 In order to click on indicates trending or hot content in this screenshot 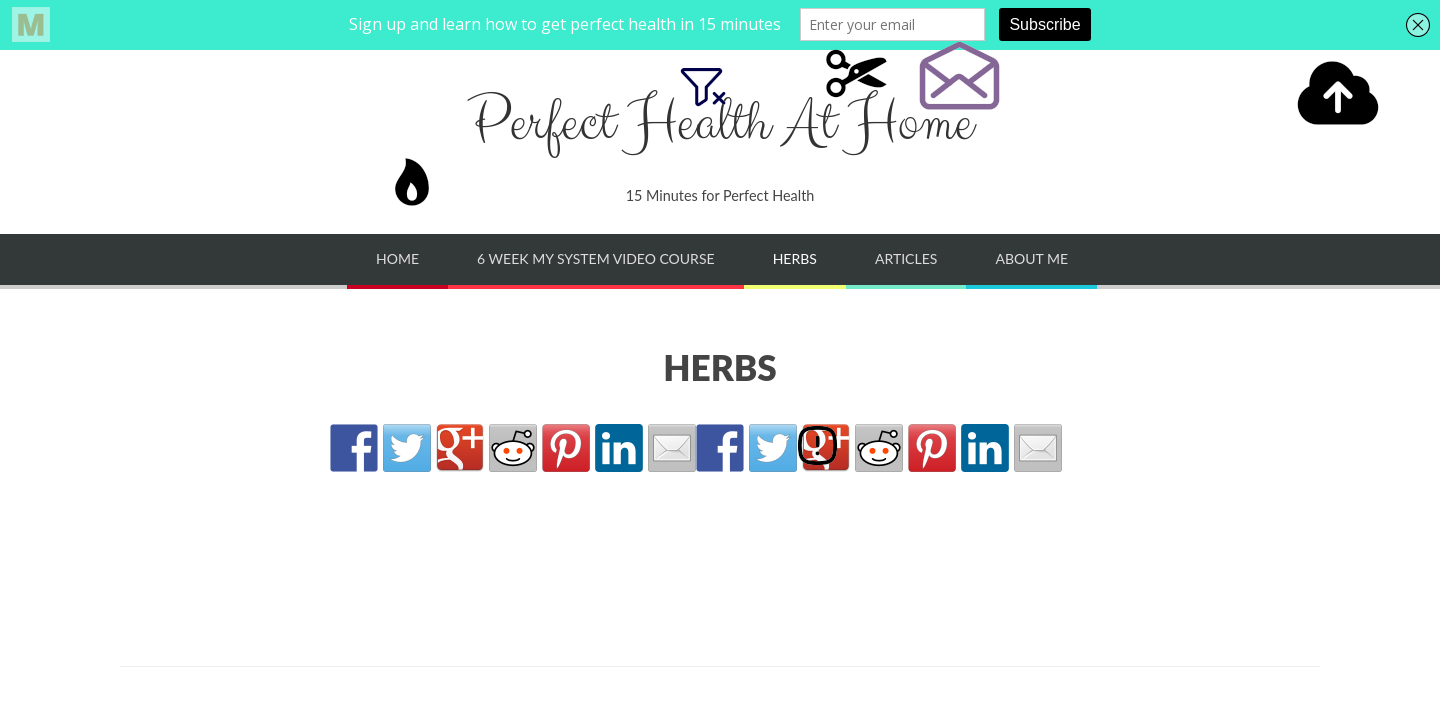, I will do `click(412, 182)`.